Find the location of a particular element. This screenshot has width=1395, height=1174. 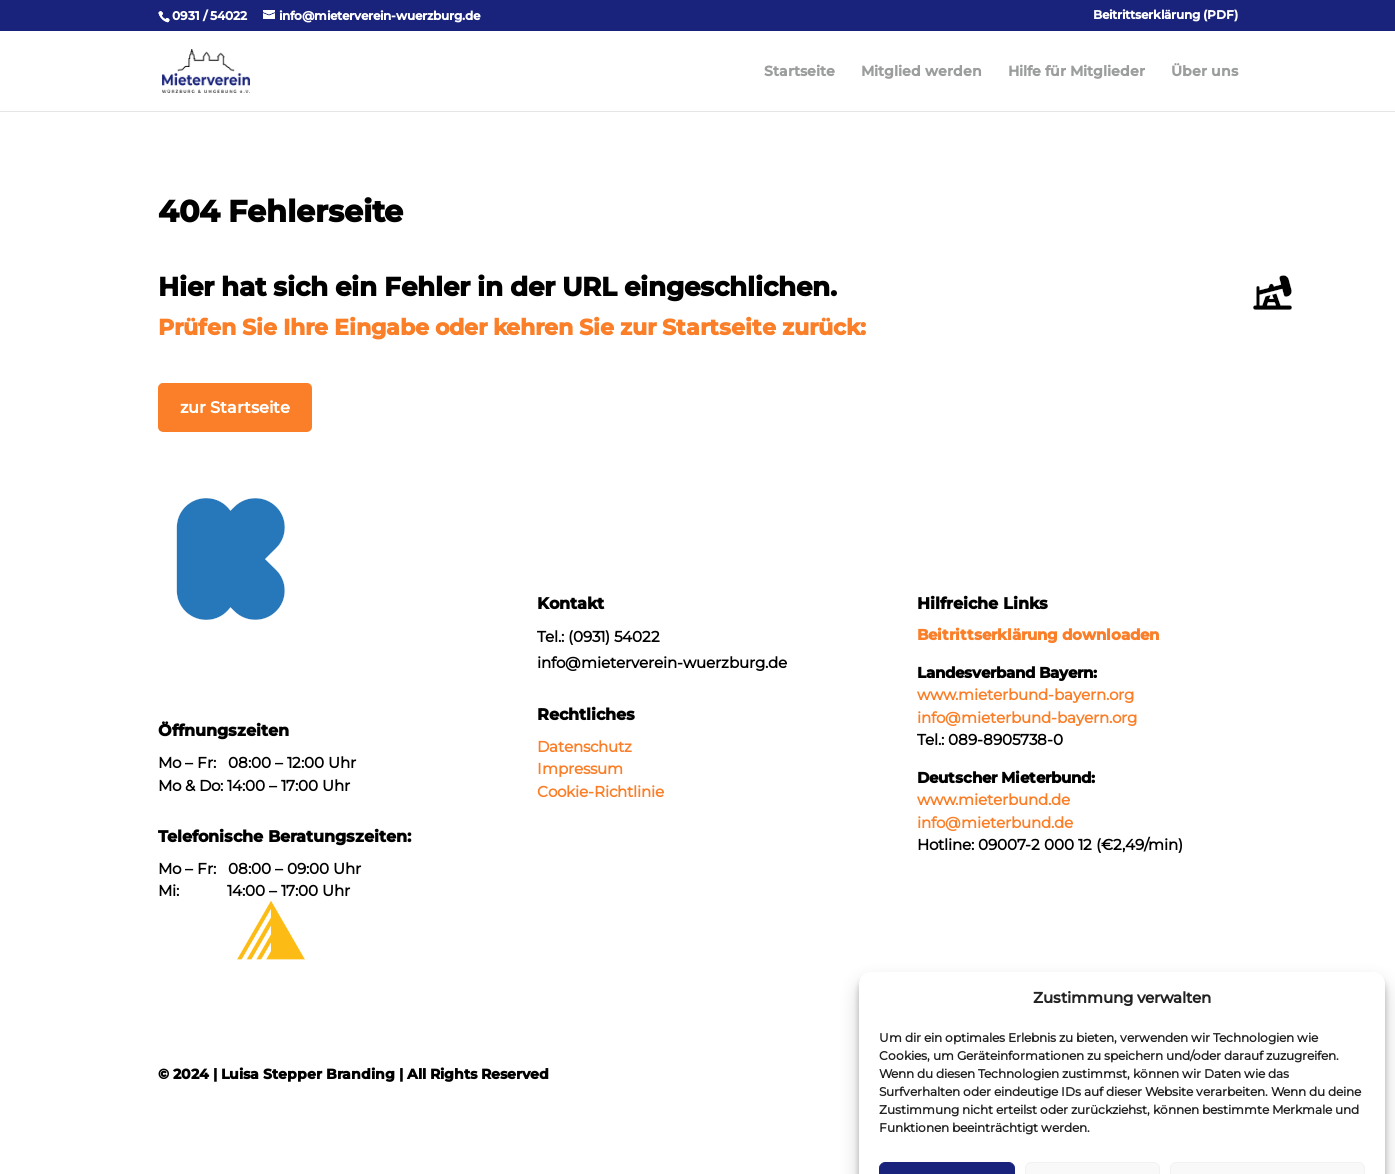

link to Kickstarter profile or campaign is located at coordinates (229, 559).